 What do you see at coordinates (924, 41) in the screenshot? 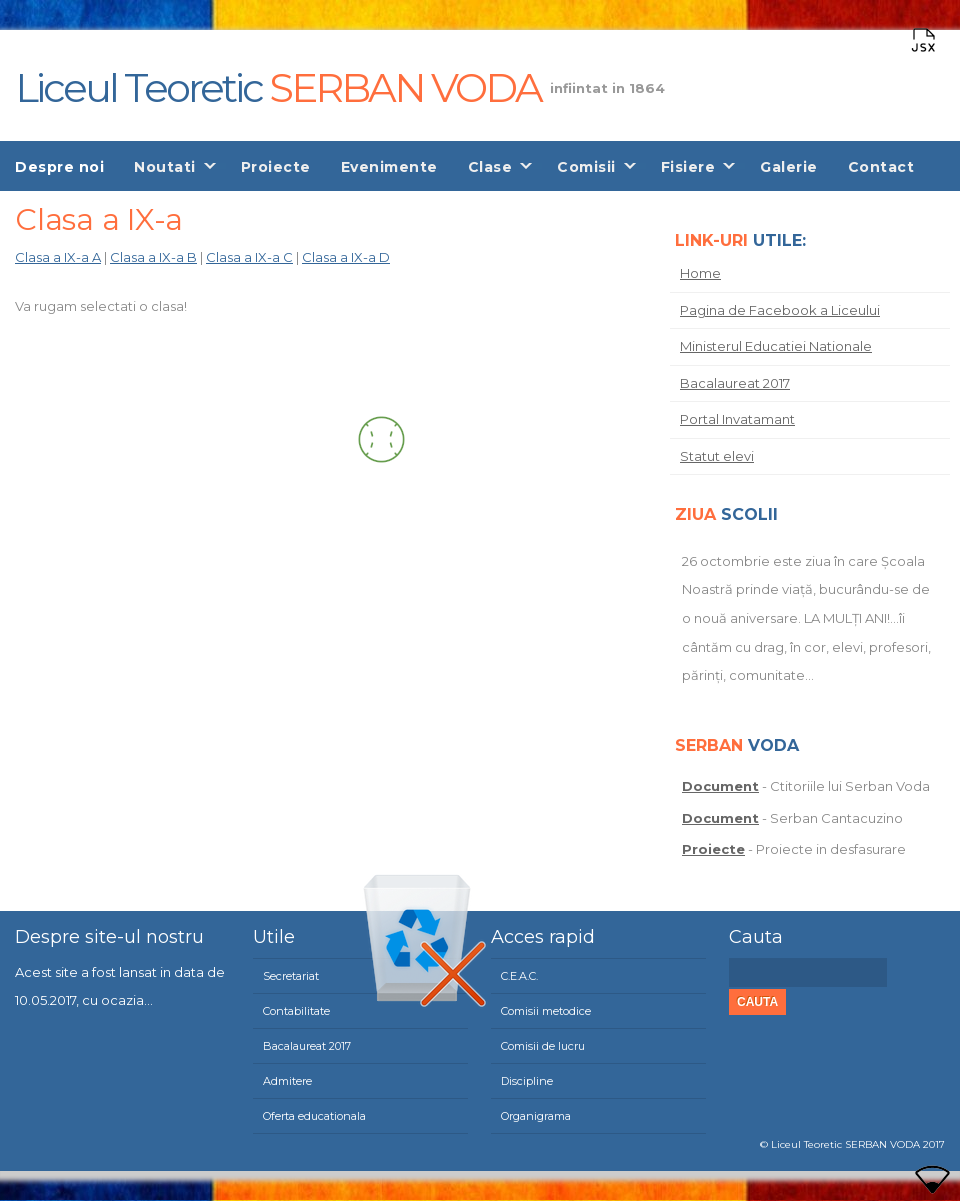
I see `jsx file type indicator` at bounding box center [924, 41].